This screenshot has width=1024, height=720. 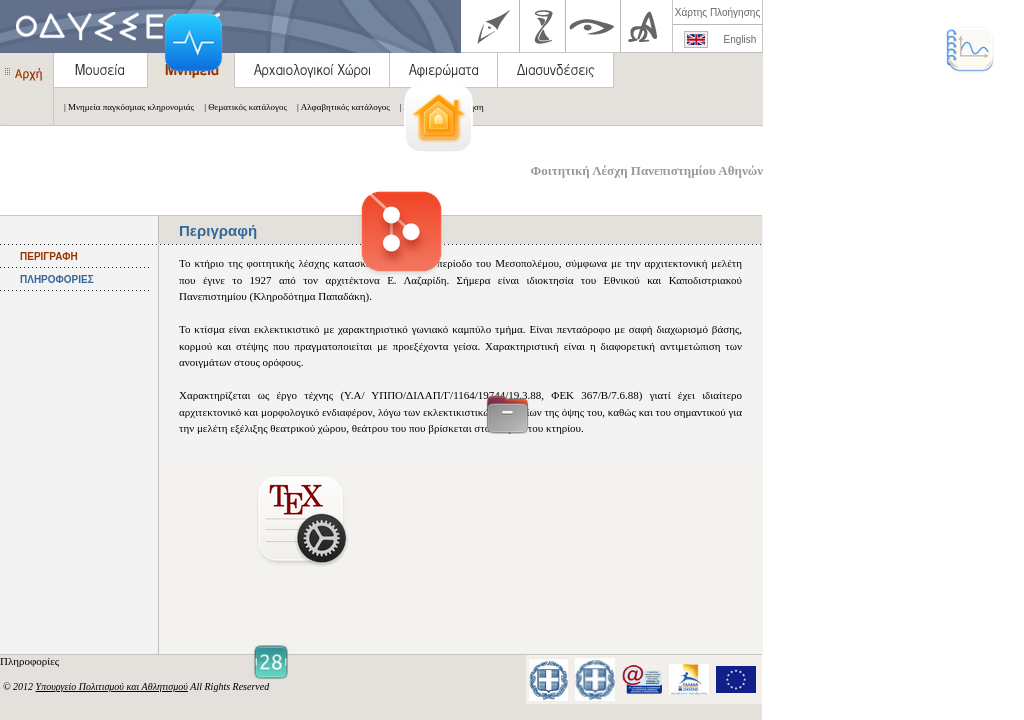 I want to click on open Graphs app for data visualization, so click(x=971, y=49).